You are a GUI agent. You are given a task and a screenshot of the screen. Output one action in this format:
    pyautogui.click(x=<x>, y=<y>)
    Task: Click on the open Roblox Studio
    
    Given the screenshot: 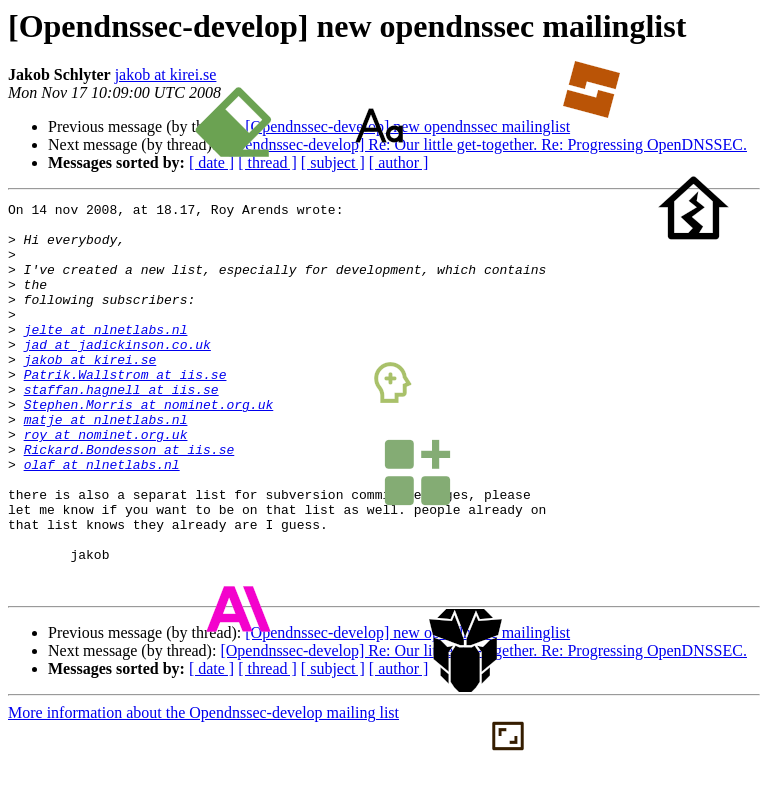 What is the action you would take?
    pyautogui.click(x=591, y=89)
    